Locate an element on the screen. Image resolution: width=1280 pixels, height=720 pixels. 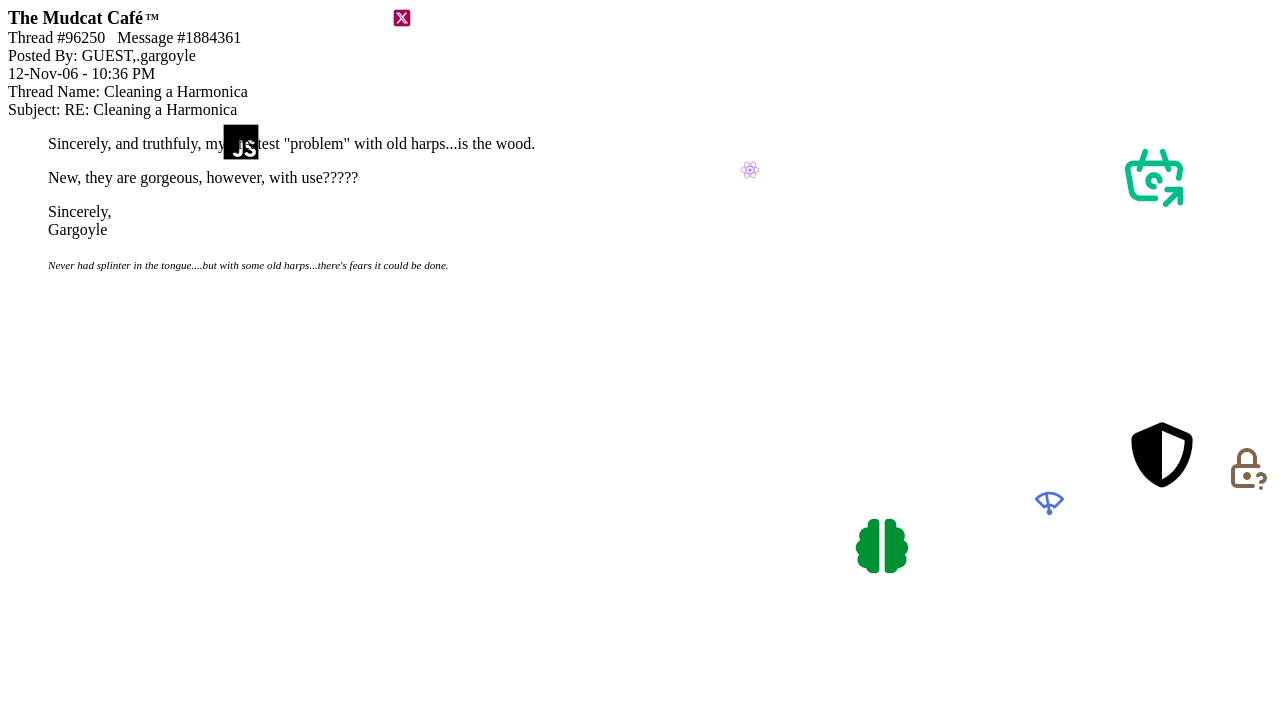
toggle windshield wiper controls is located at coordinates (1049, 503).